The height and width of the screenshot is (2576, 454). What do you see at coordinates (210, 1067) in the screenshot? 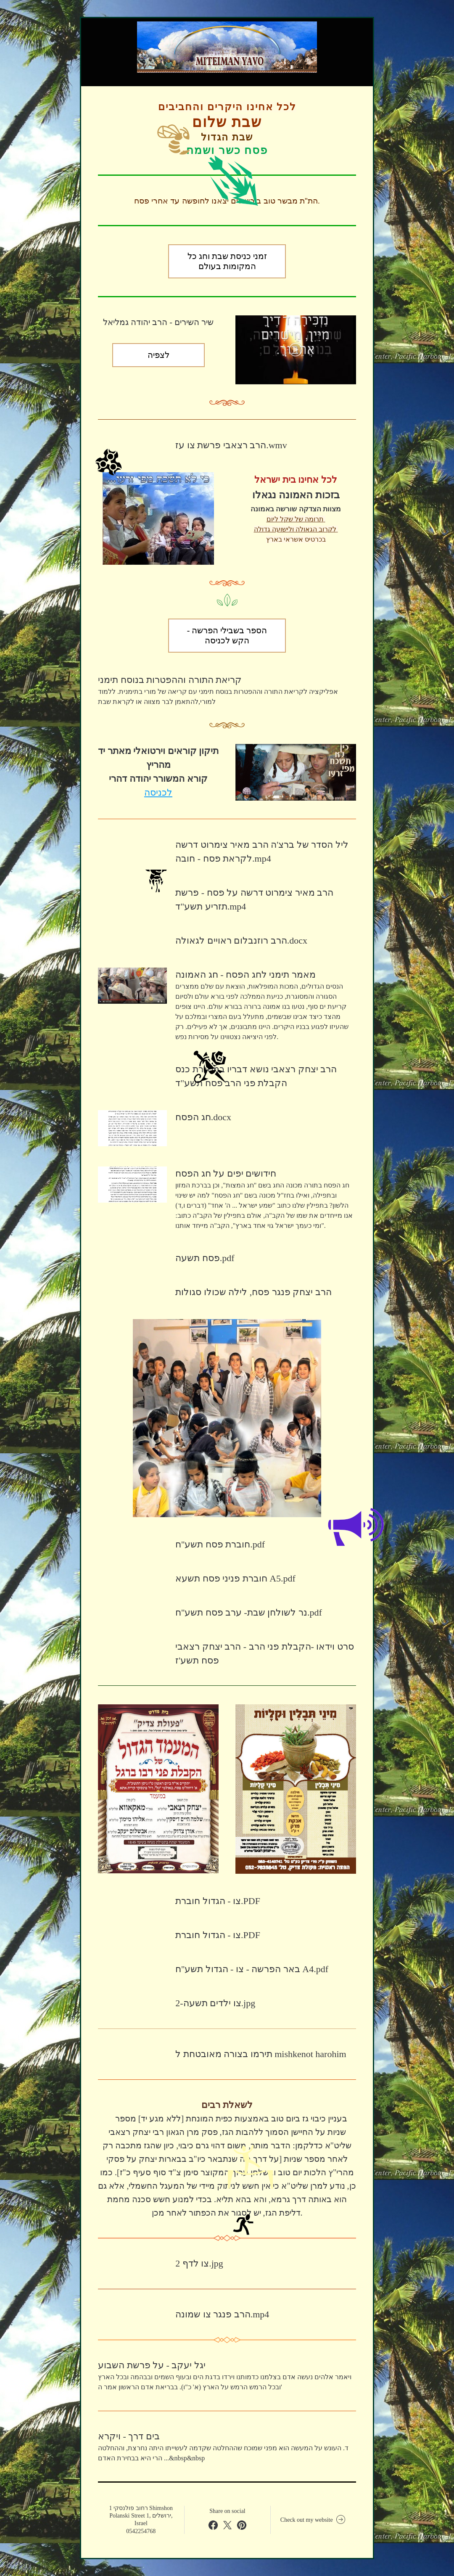
I see `select rogue or assassin character class` at bounding box center [210, 1067].